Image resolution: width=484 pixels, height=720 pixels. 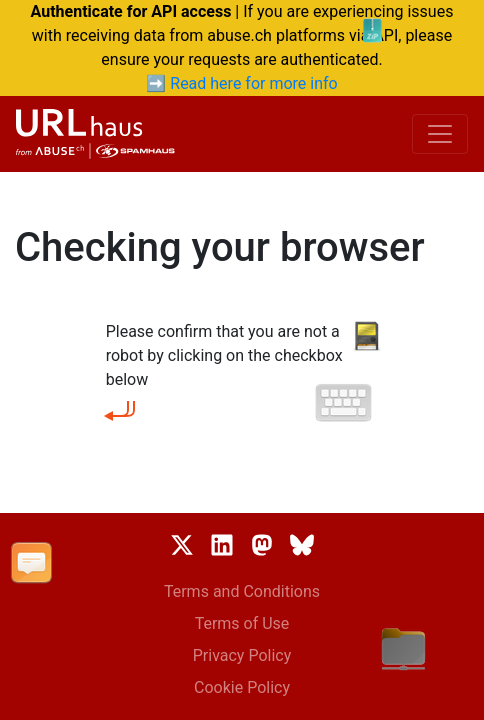 What do you see at coordinates (31, 562) in the screenshot?
I see `open internet chat application` at bounding box center [31, 562].